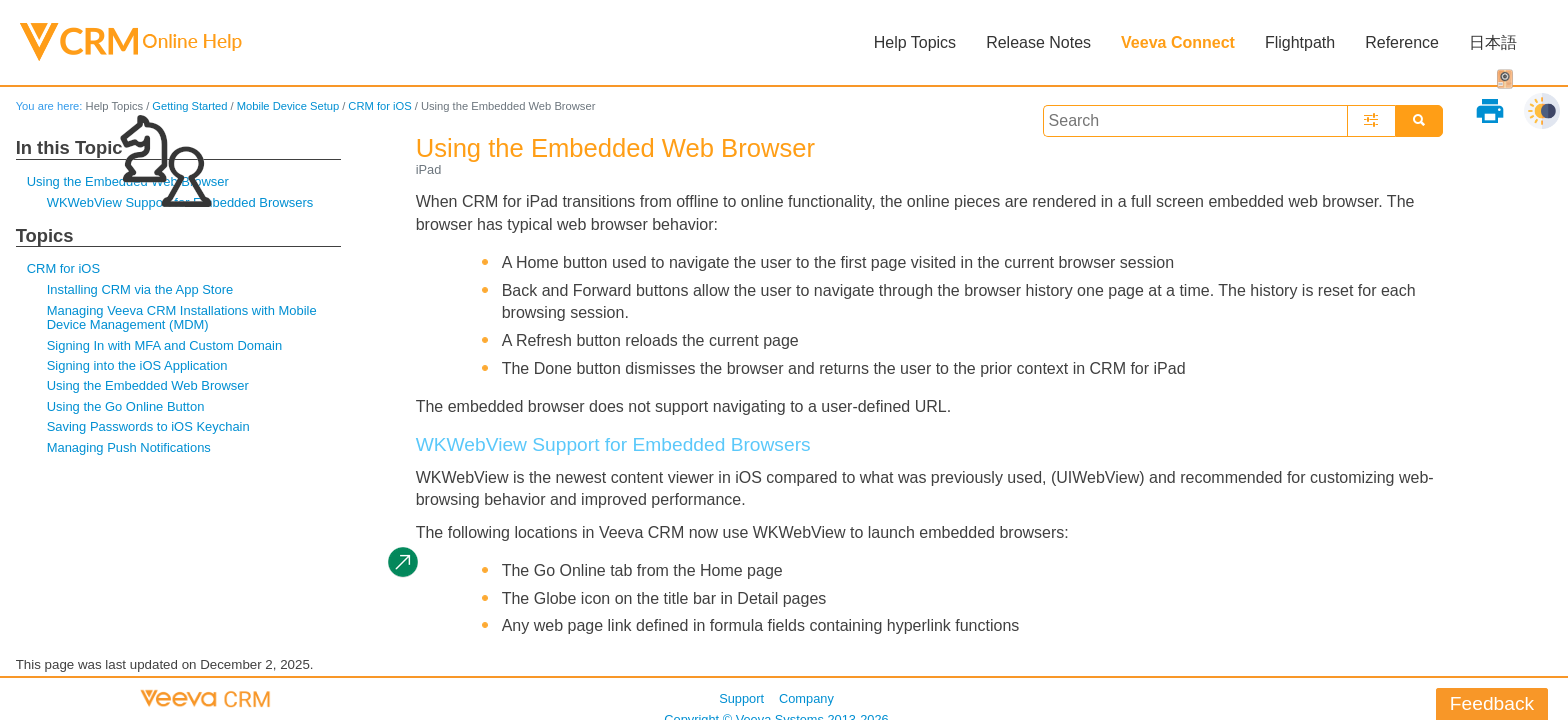 The height and width of the screenshot is (720, 1568). I want to click on indicates package manager is processing, so click(1505, 79).